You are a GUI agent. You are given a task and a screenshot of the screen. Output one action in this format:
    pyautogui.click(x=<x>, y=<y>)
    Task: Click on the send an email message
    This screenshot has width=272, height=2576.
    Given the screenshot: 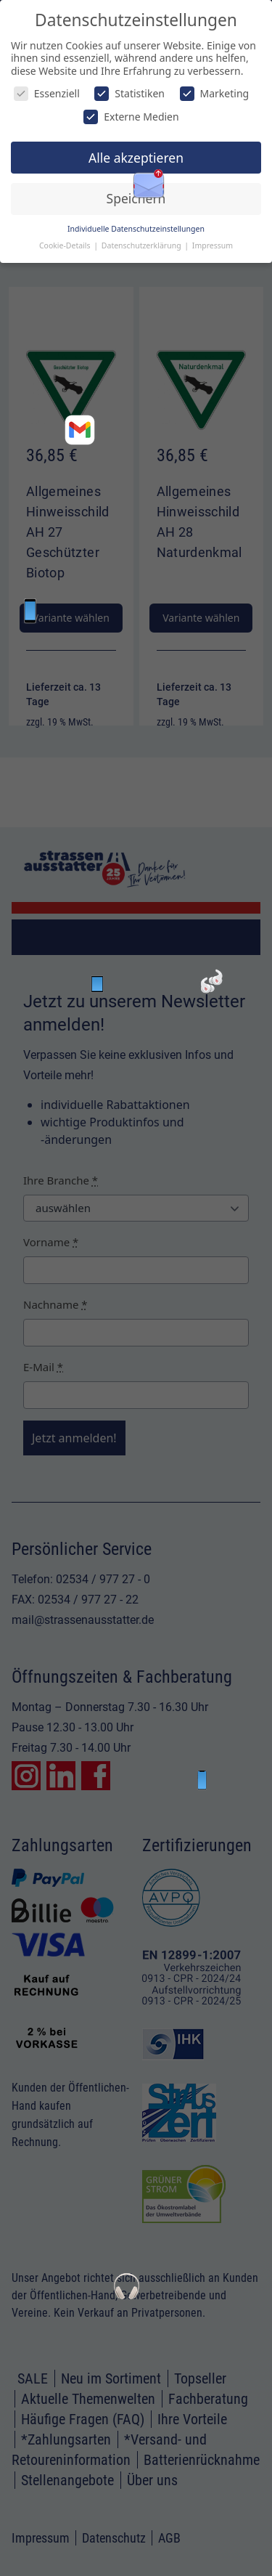 What is the action you would take?
    pyautogui.click(x=149, y=185)
    